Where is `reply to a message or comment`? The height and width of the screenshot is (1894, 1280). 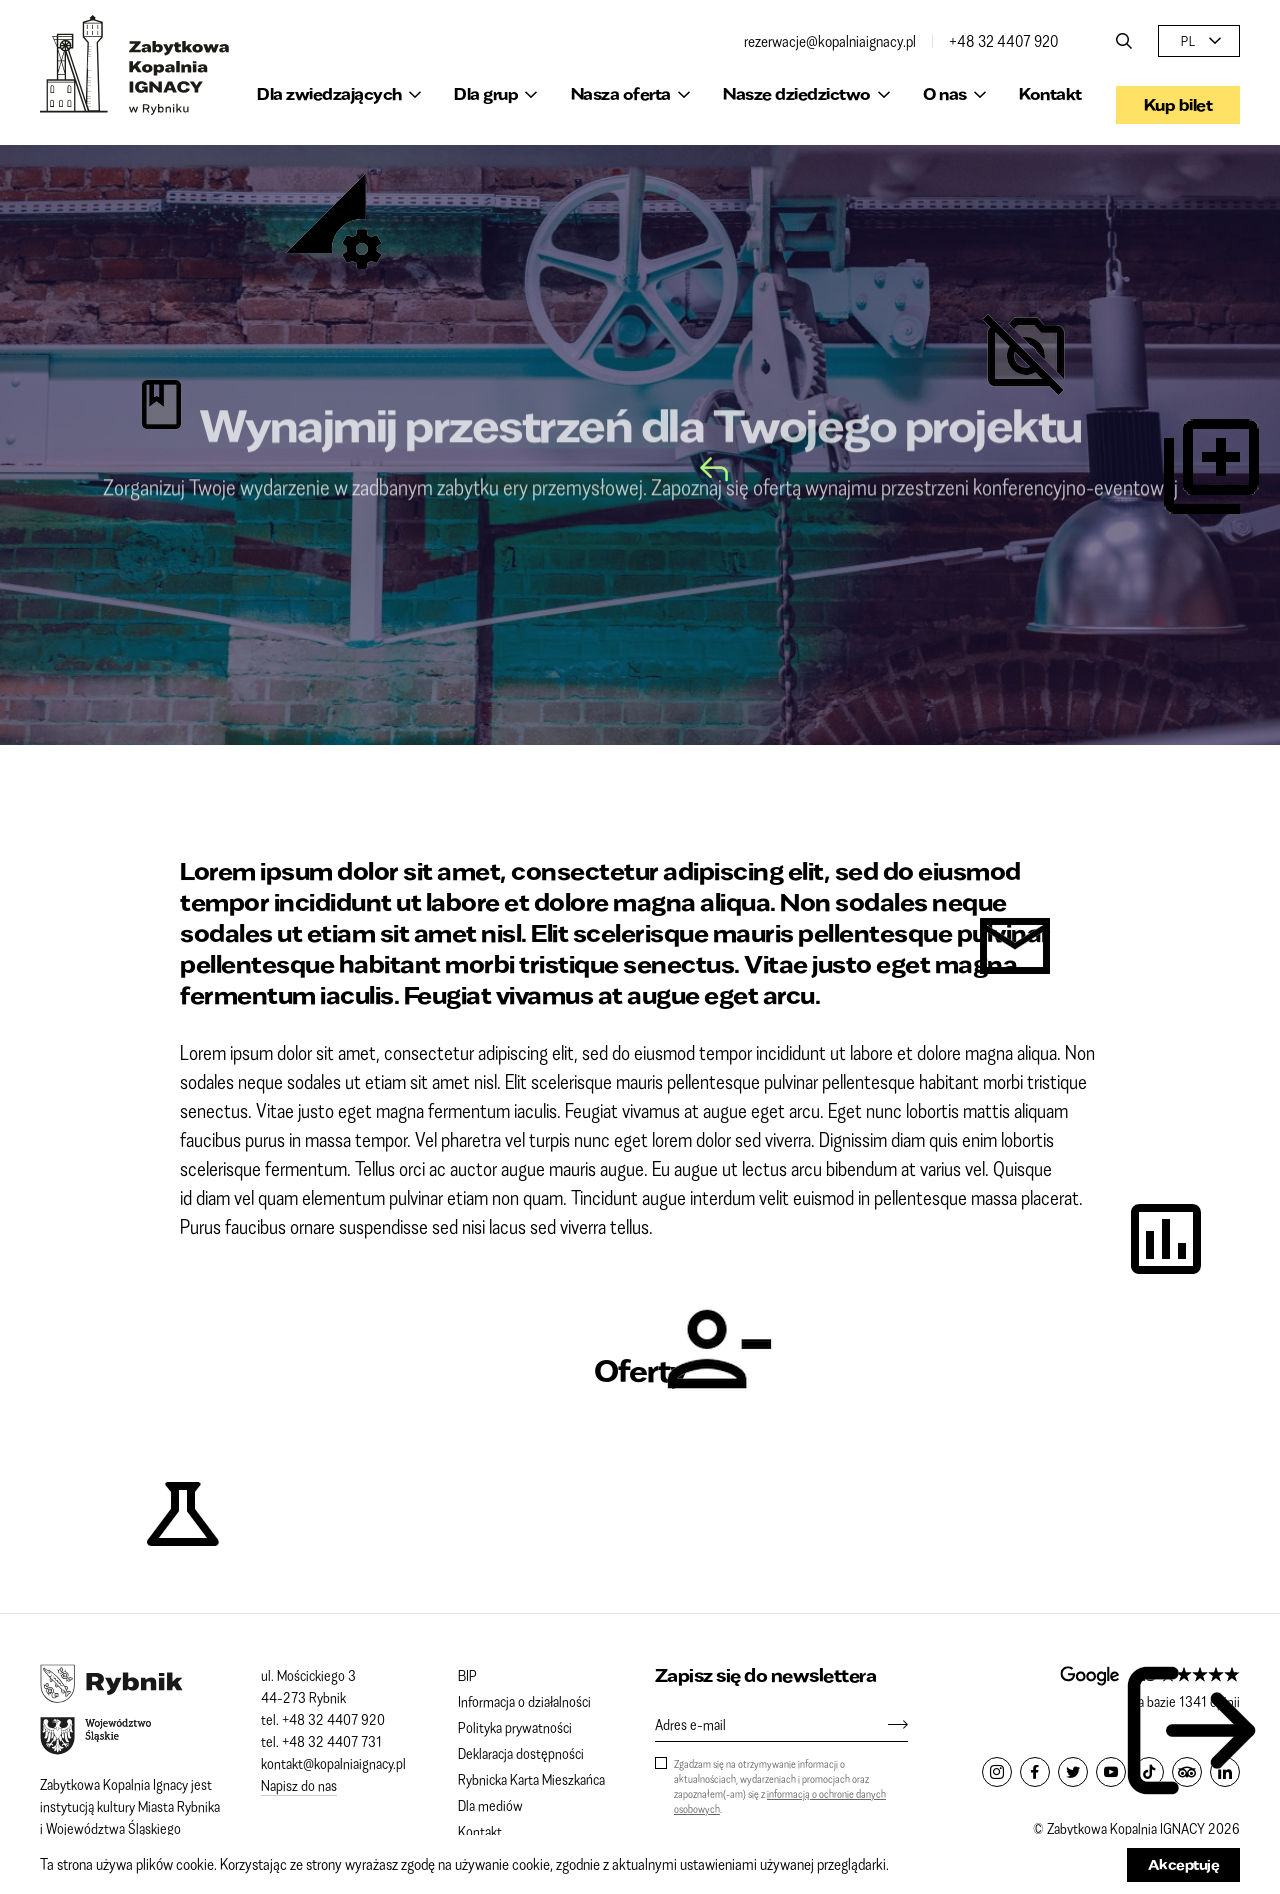
reply to a message or comment is located at coordinates (713, 469).